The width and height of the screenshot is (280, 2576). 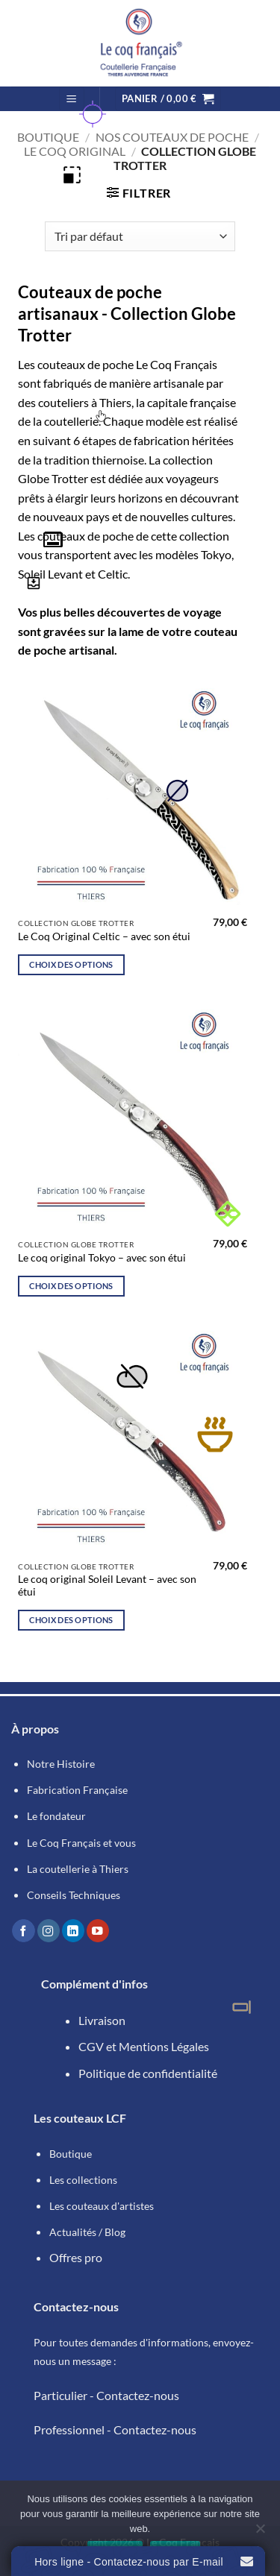 I want to click on view video player controls or bottom action bar, so click(x=53, y=540).